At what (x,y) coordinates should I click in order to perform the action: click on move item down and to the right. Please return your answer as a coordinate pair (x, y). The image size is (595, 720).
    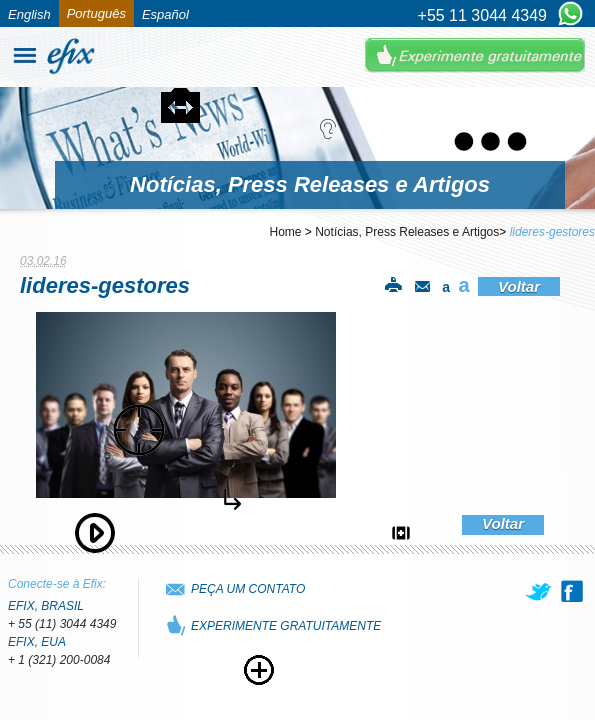
    Looking at the image, I should click on (231, 499).